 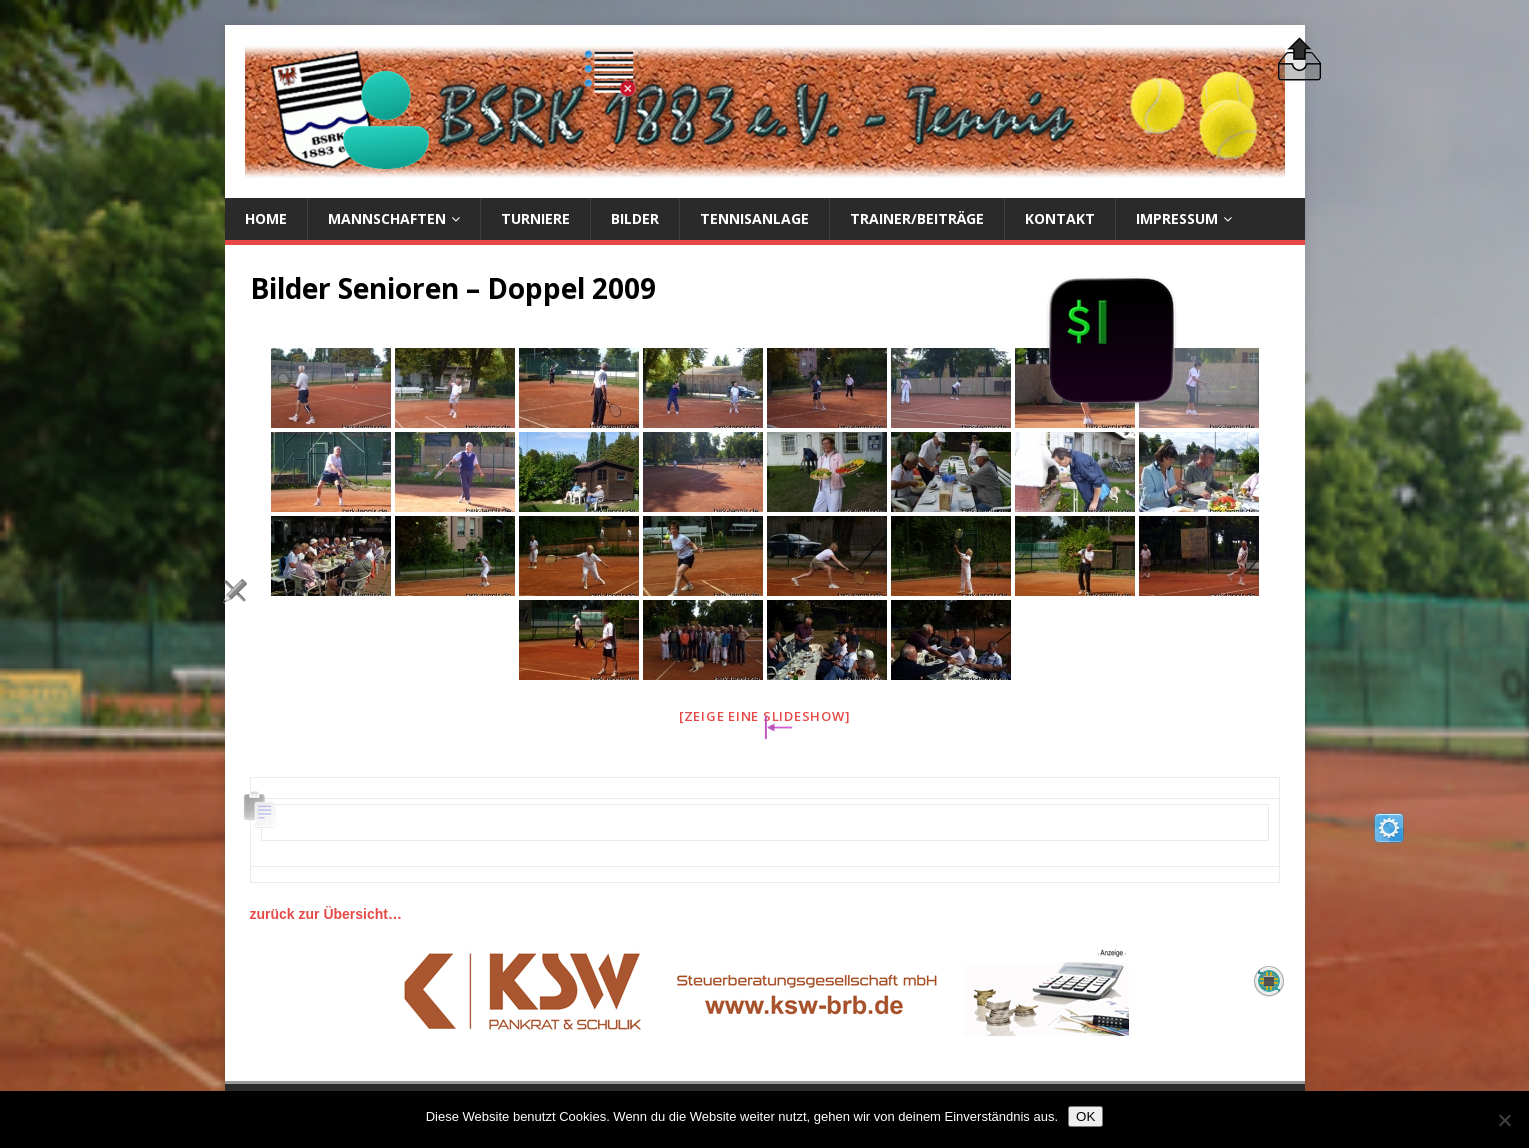 What do you see at coordinates (609, 71) in the screenshot?
I see `remove an item from the list` at bounding box center [609, 71].